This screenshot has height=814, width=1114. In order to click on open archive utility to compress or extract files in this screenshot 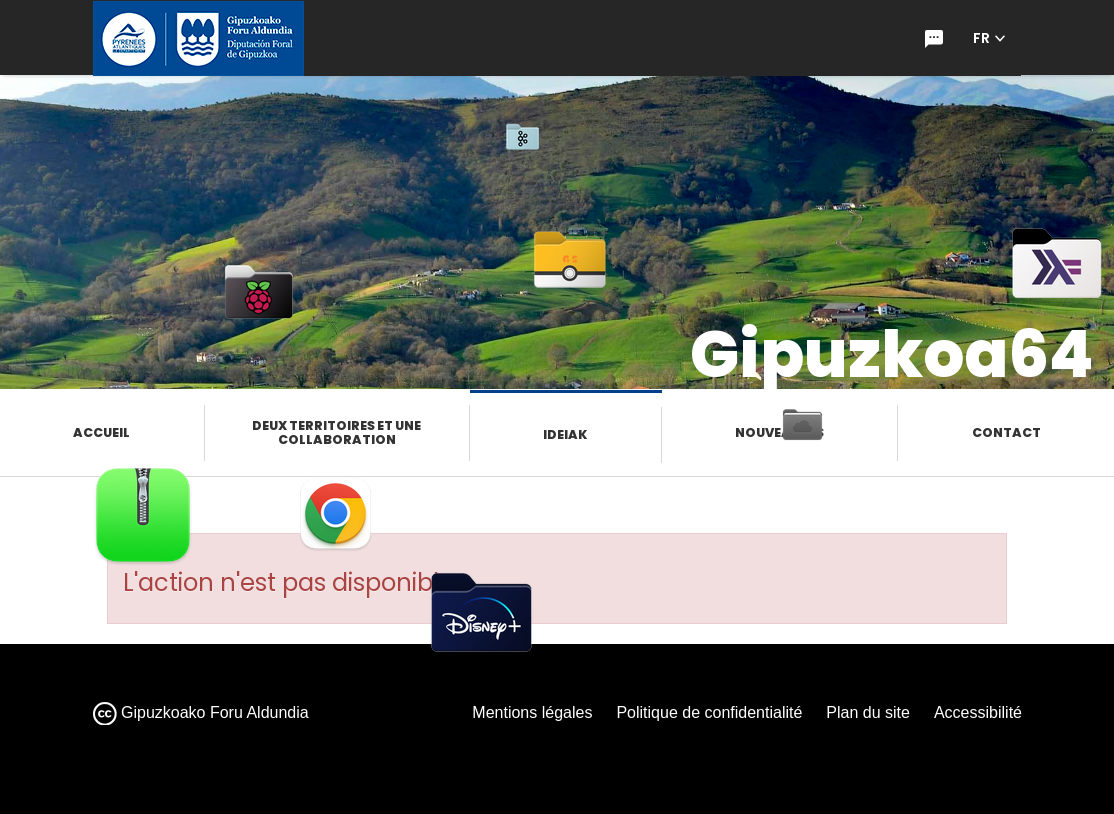, I will do `click(143, 515)`.